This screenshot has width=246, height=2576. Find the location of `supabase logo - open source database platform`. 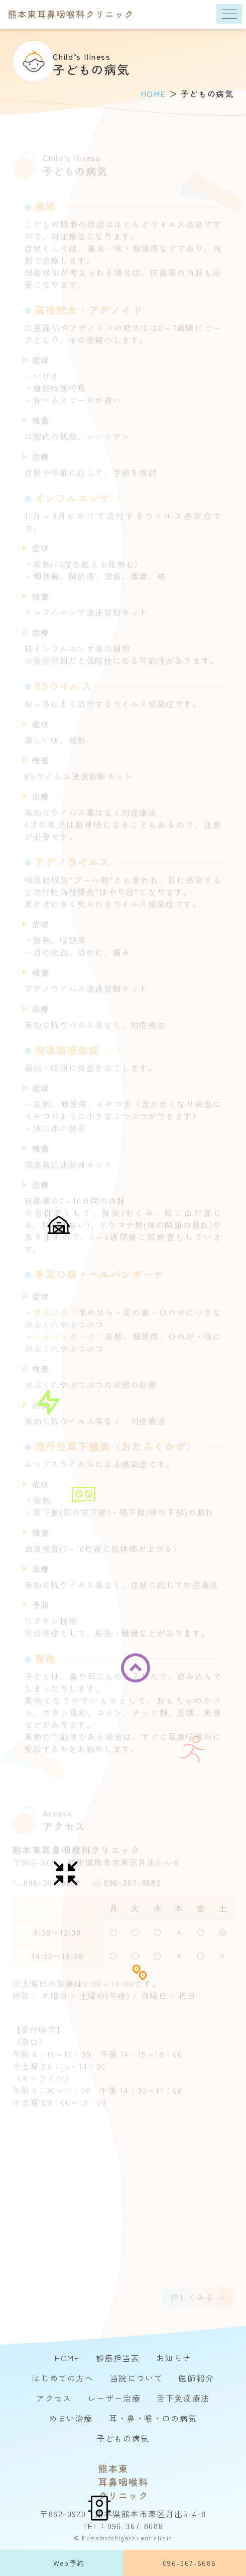

supabase logo - open source database platform is located at coordinates (48, 1402).